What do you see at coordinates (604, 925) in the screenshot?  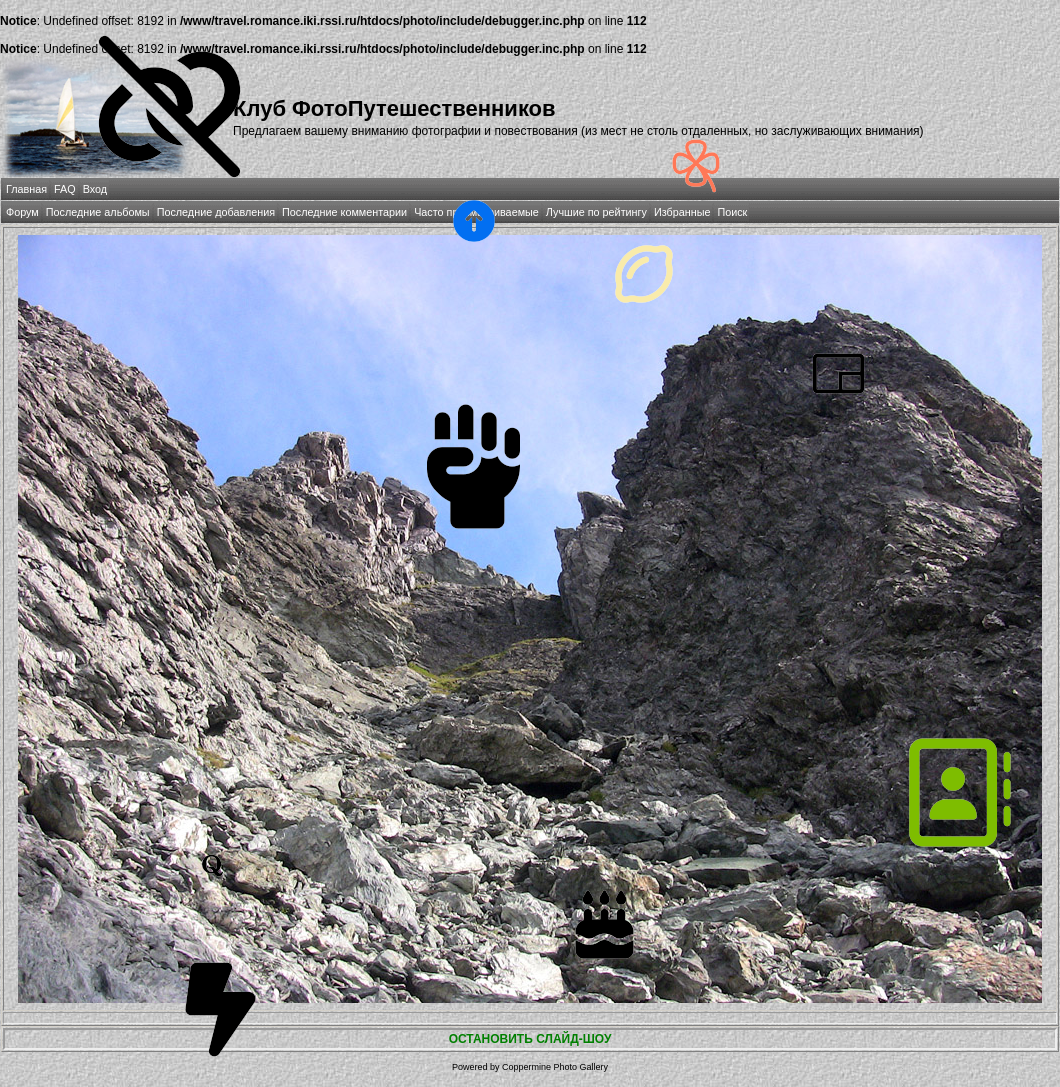 I see `view birthday or celebration reminders` at bounding box center [604, 925].